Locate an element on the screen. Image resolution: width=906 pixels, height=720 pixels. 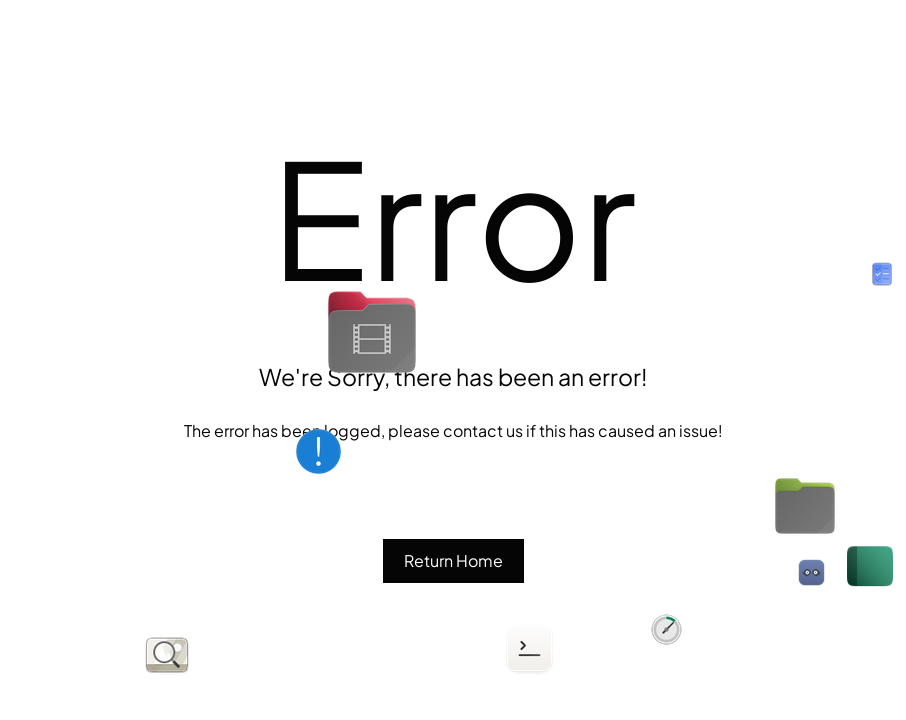
mark an email as important is located at coordinates (318, 451).